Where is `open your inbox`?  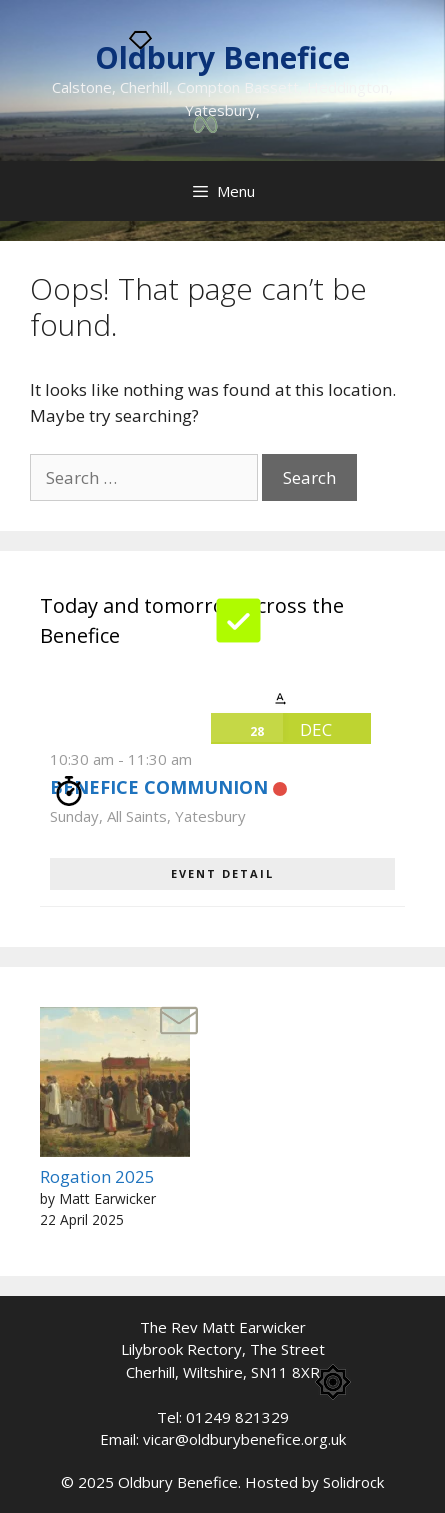 open your inbox is located at coordinates (179, 1021).